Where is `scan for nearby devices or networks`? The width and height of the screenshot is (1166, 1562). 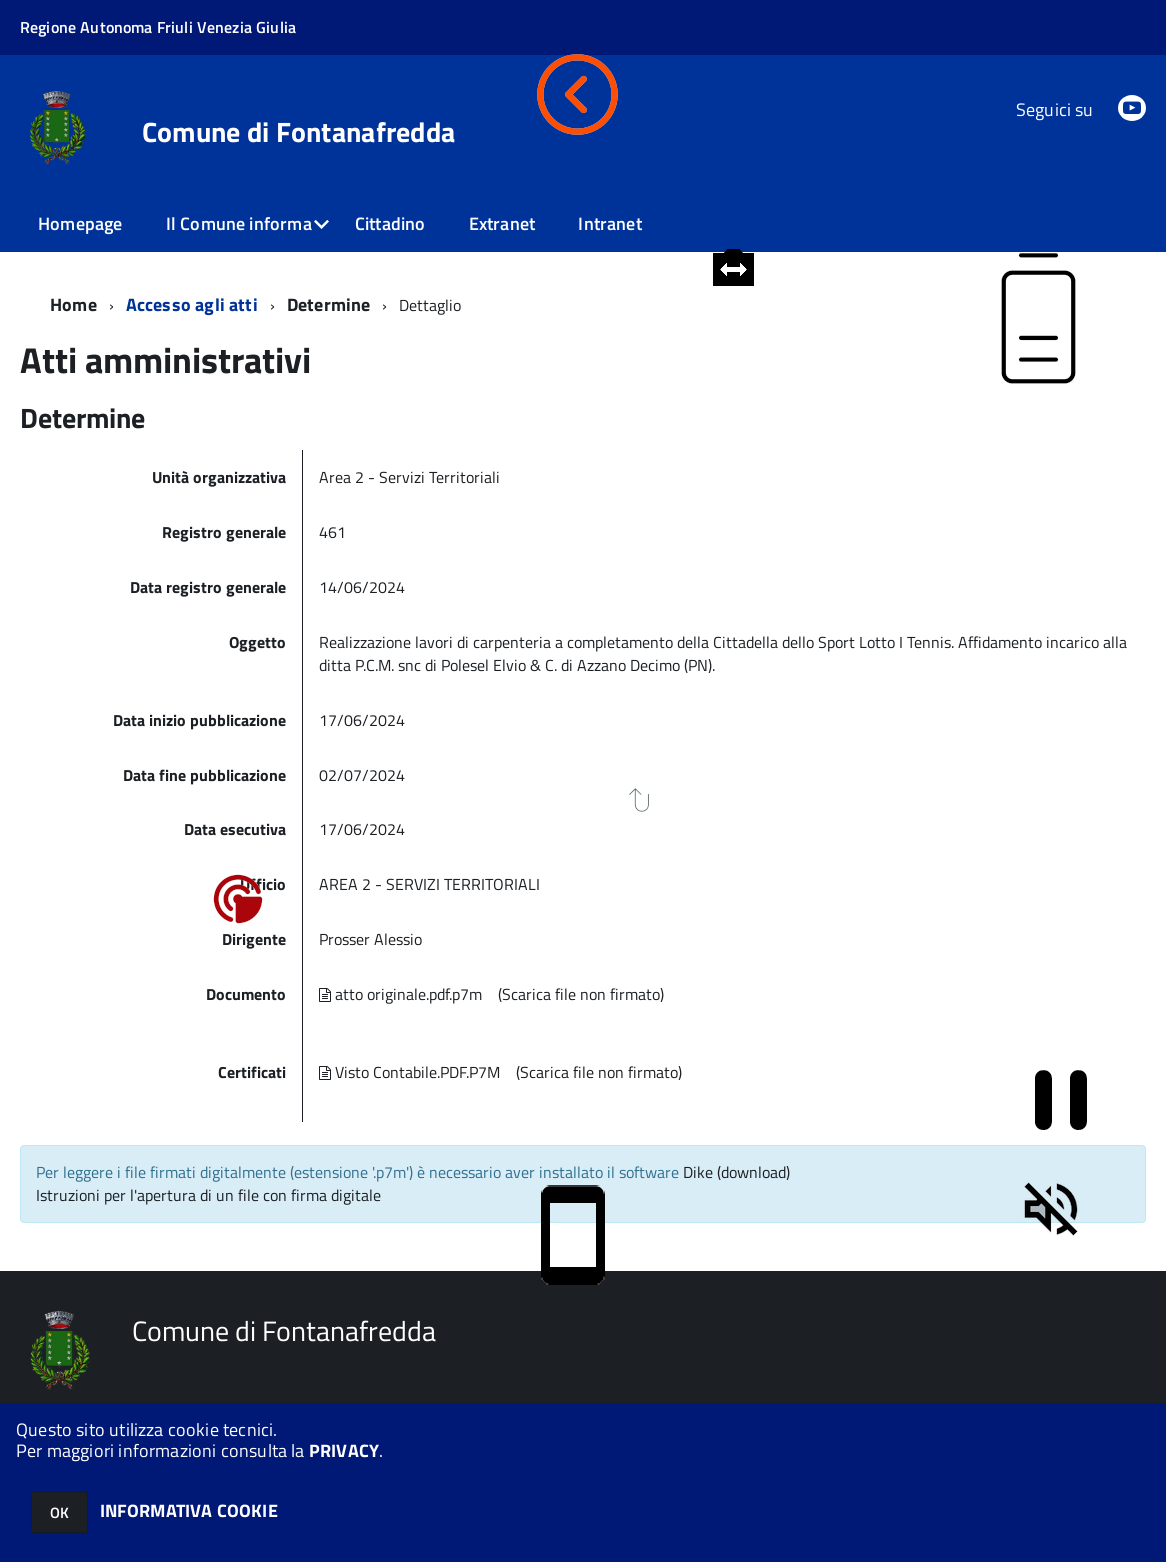
scan for nearby devices or networks is located at coordinates (238, 899).